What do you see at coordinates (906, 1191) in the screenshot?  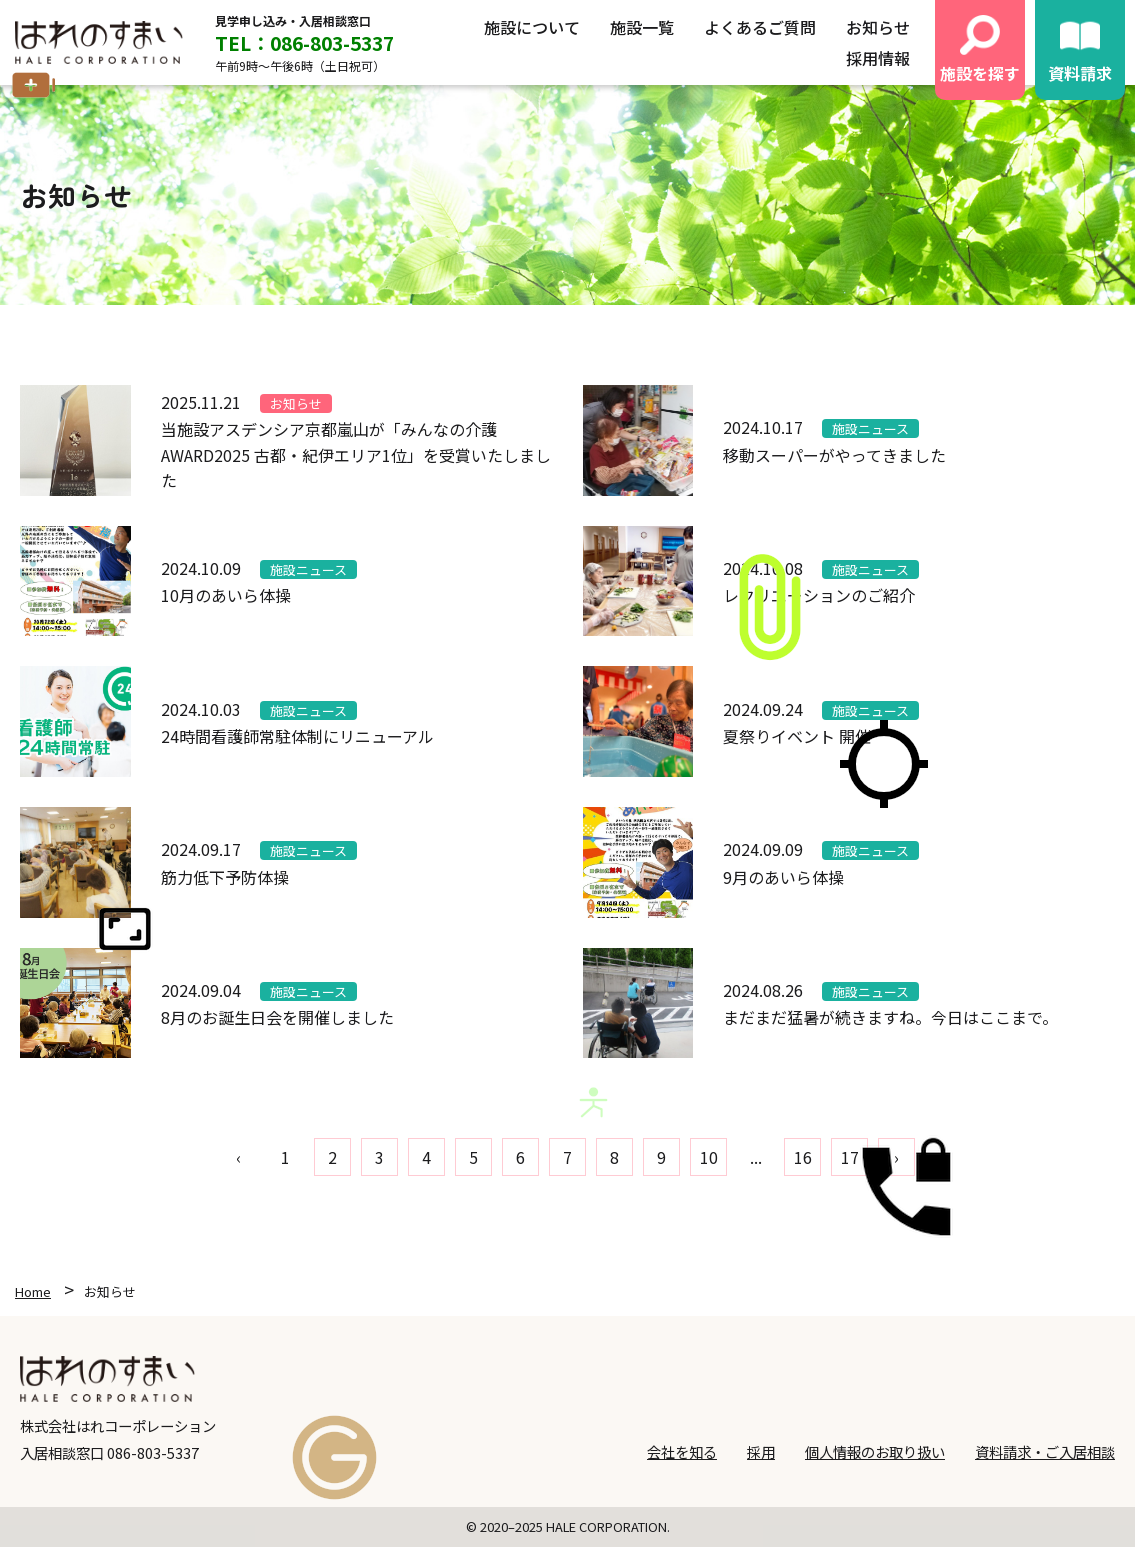 I see `indicates phone is locked during a call` at bounding box center [906, 1191].